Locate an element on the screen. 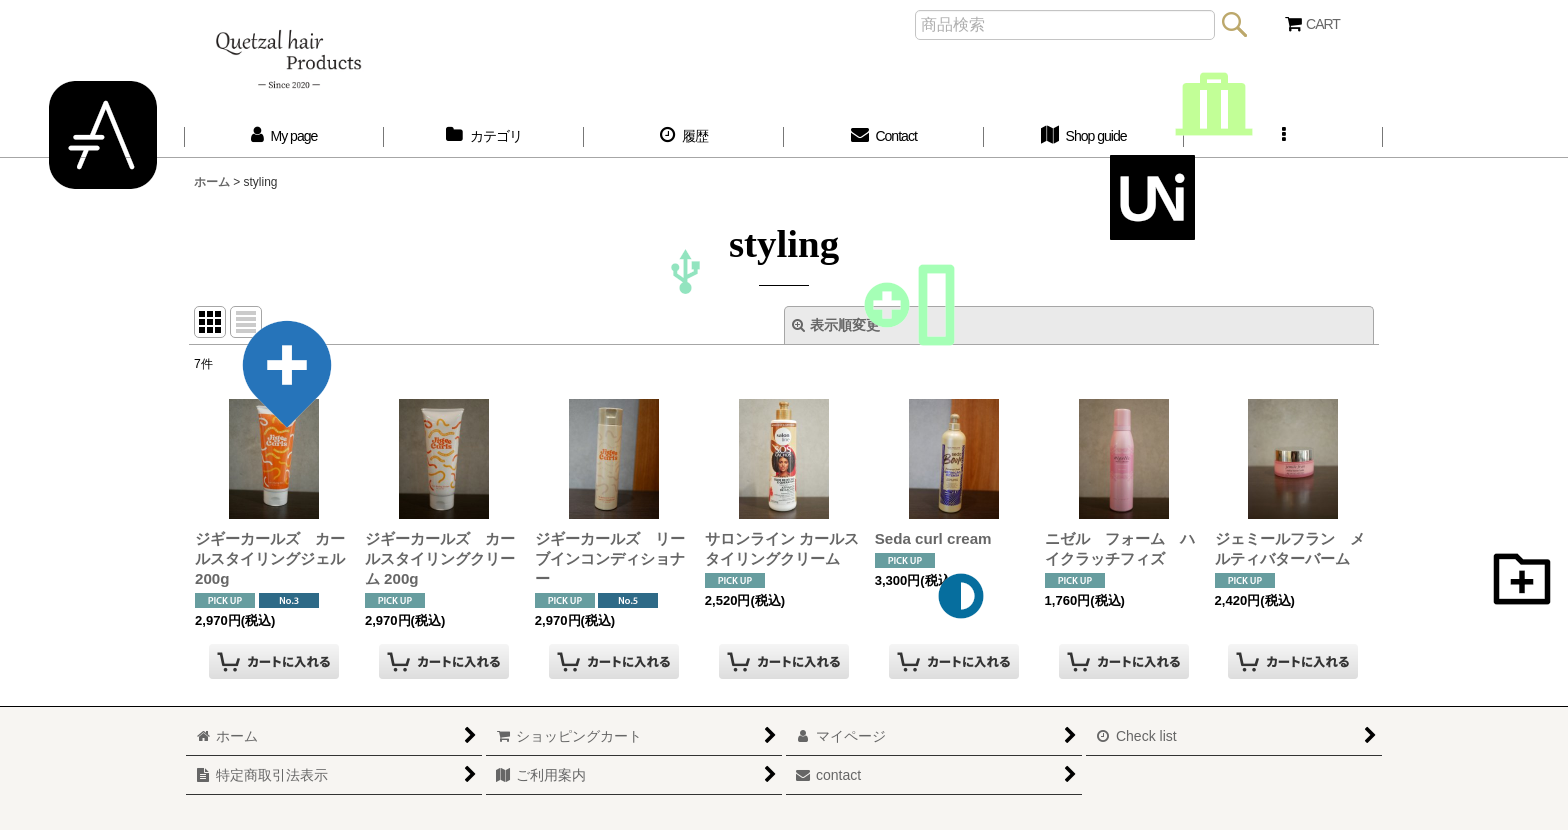  asciidoctor documentation tool logo is located at coordinates (103, 135).